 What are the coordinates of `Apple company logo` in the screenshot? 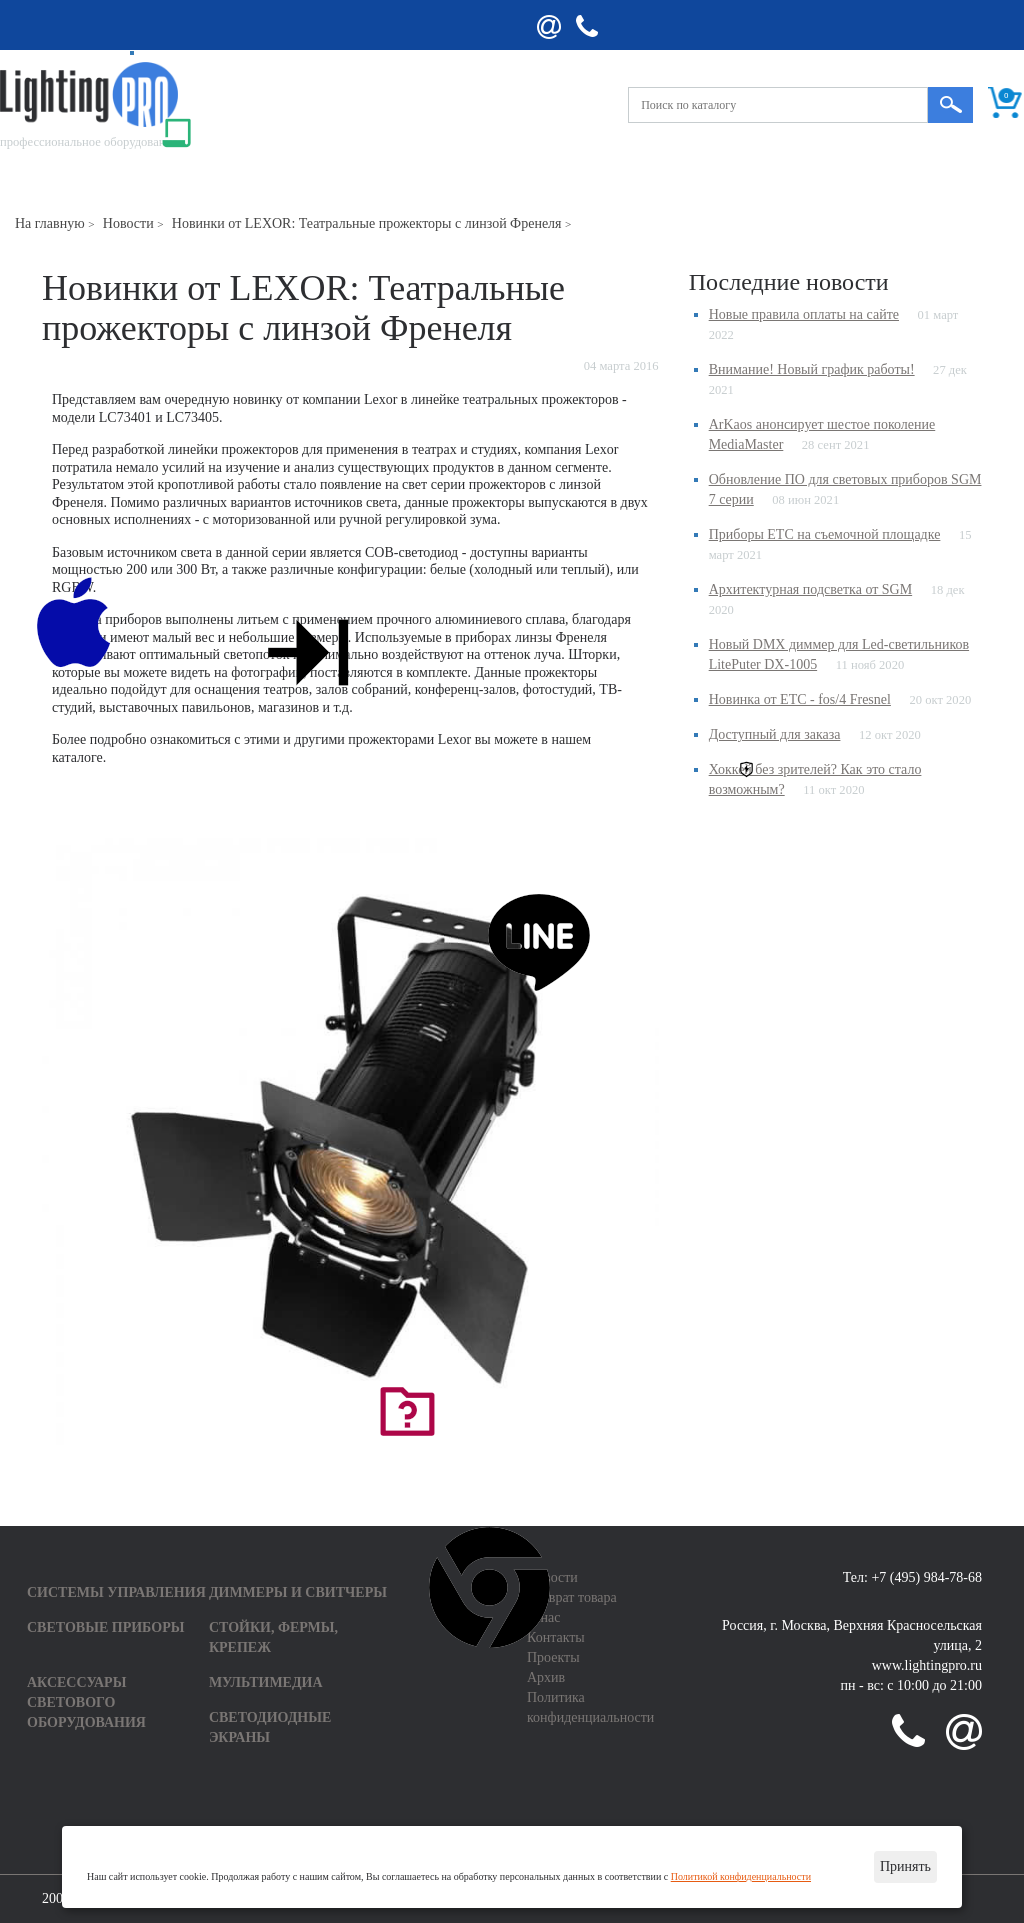 It's located at (75, 622).